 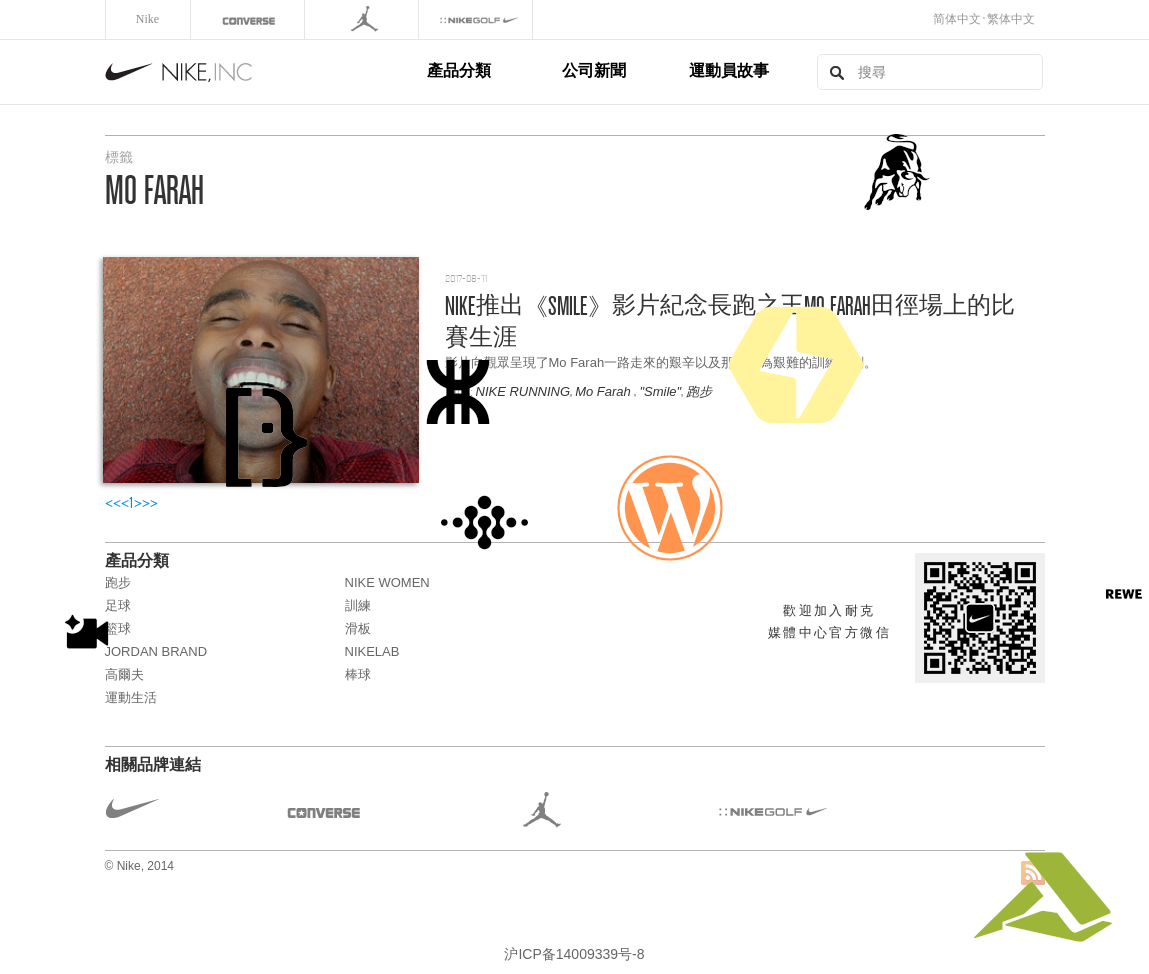 I want to click on enable AI-powered video features, so click(x=87, y=633).